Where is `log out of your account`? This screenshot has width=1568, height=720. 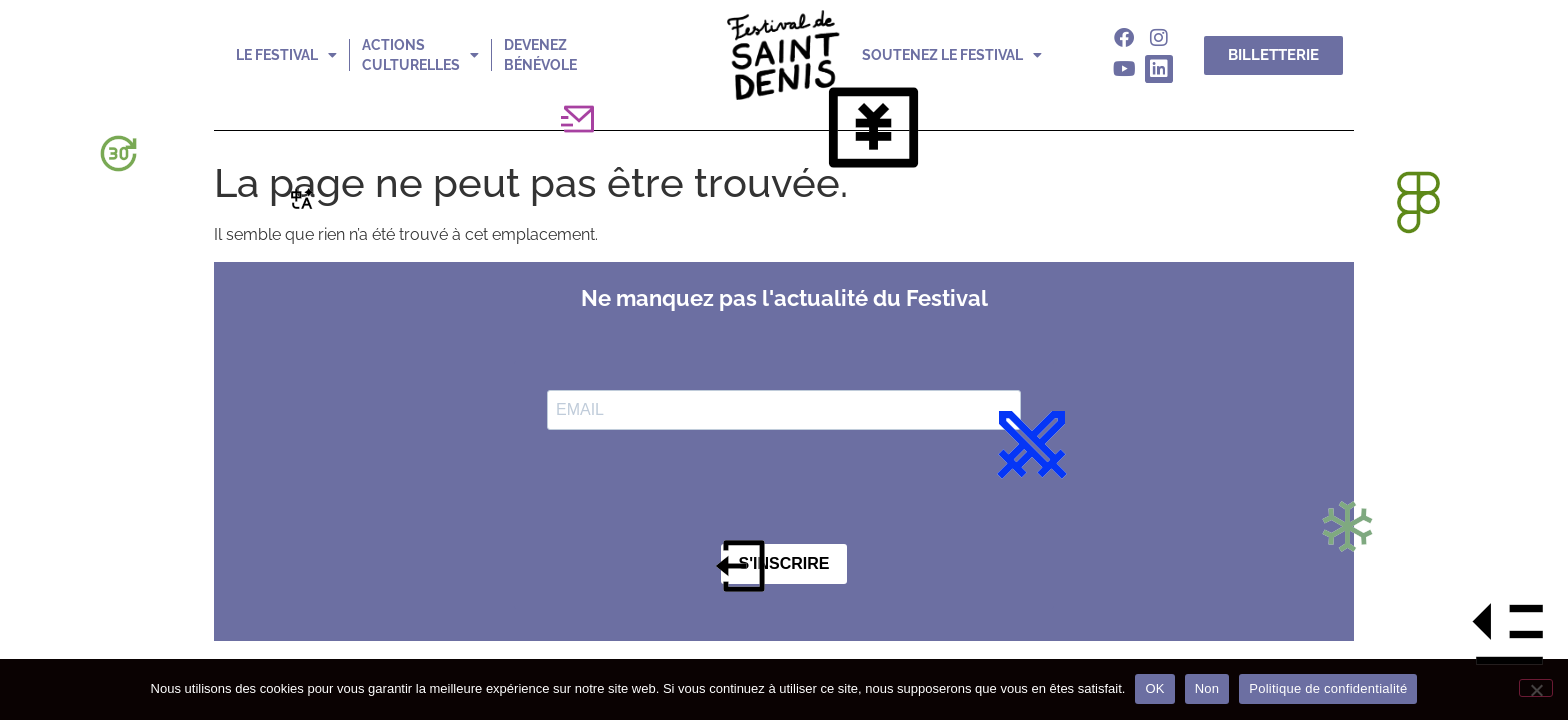 log out of your account is located at coordinates (744, 566).